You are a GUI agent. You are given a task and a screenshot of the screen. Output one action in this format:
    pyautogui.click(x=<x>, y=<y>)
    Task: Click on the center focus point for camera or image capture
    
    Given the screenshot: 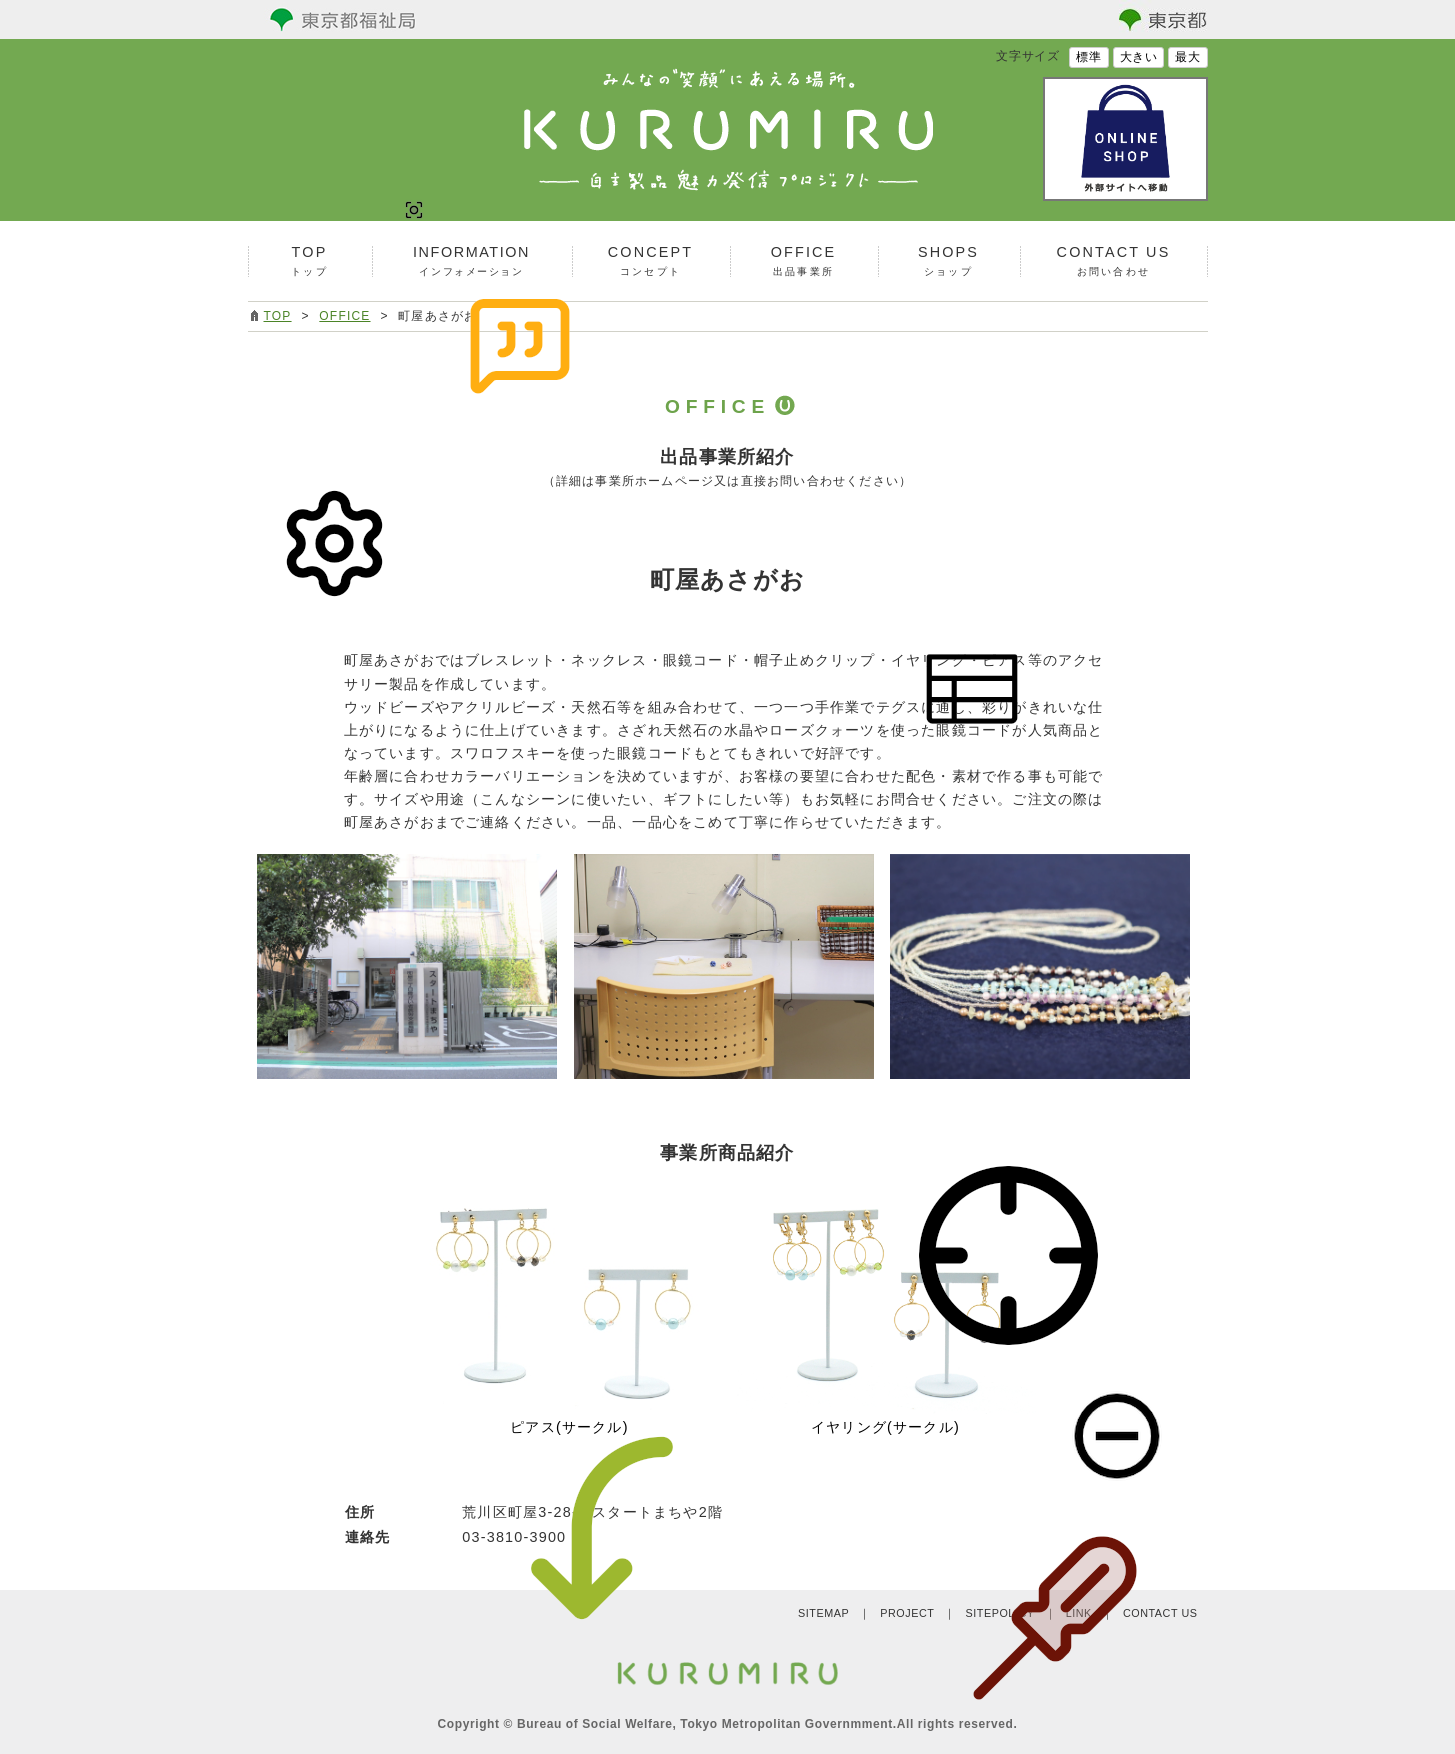 What is the action you would take?
    pyautogui.click(x=414, y=210)
    